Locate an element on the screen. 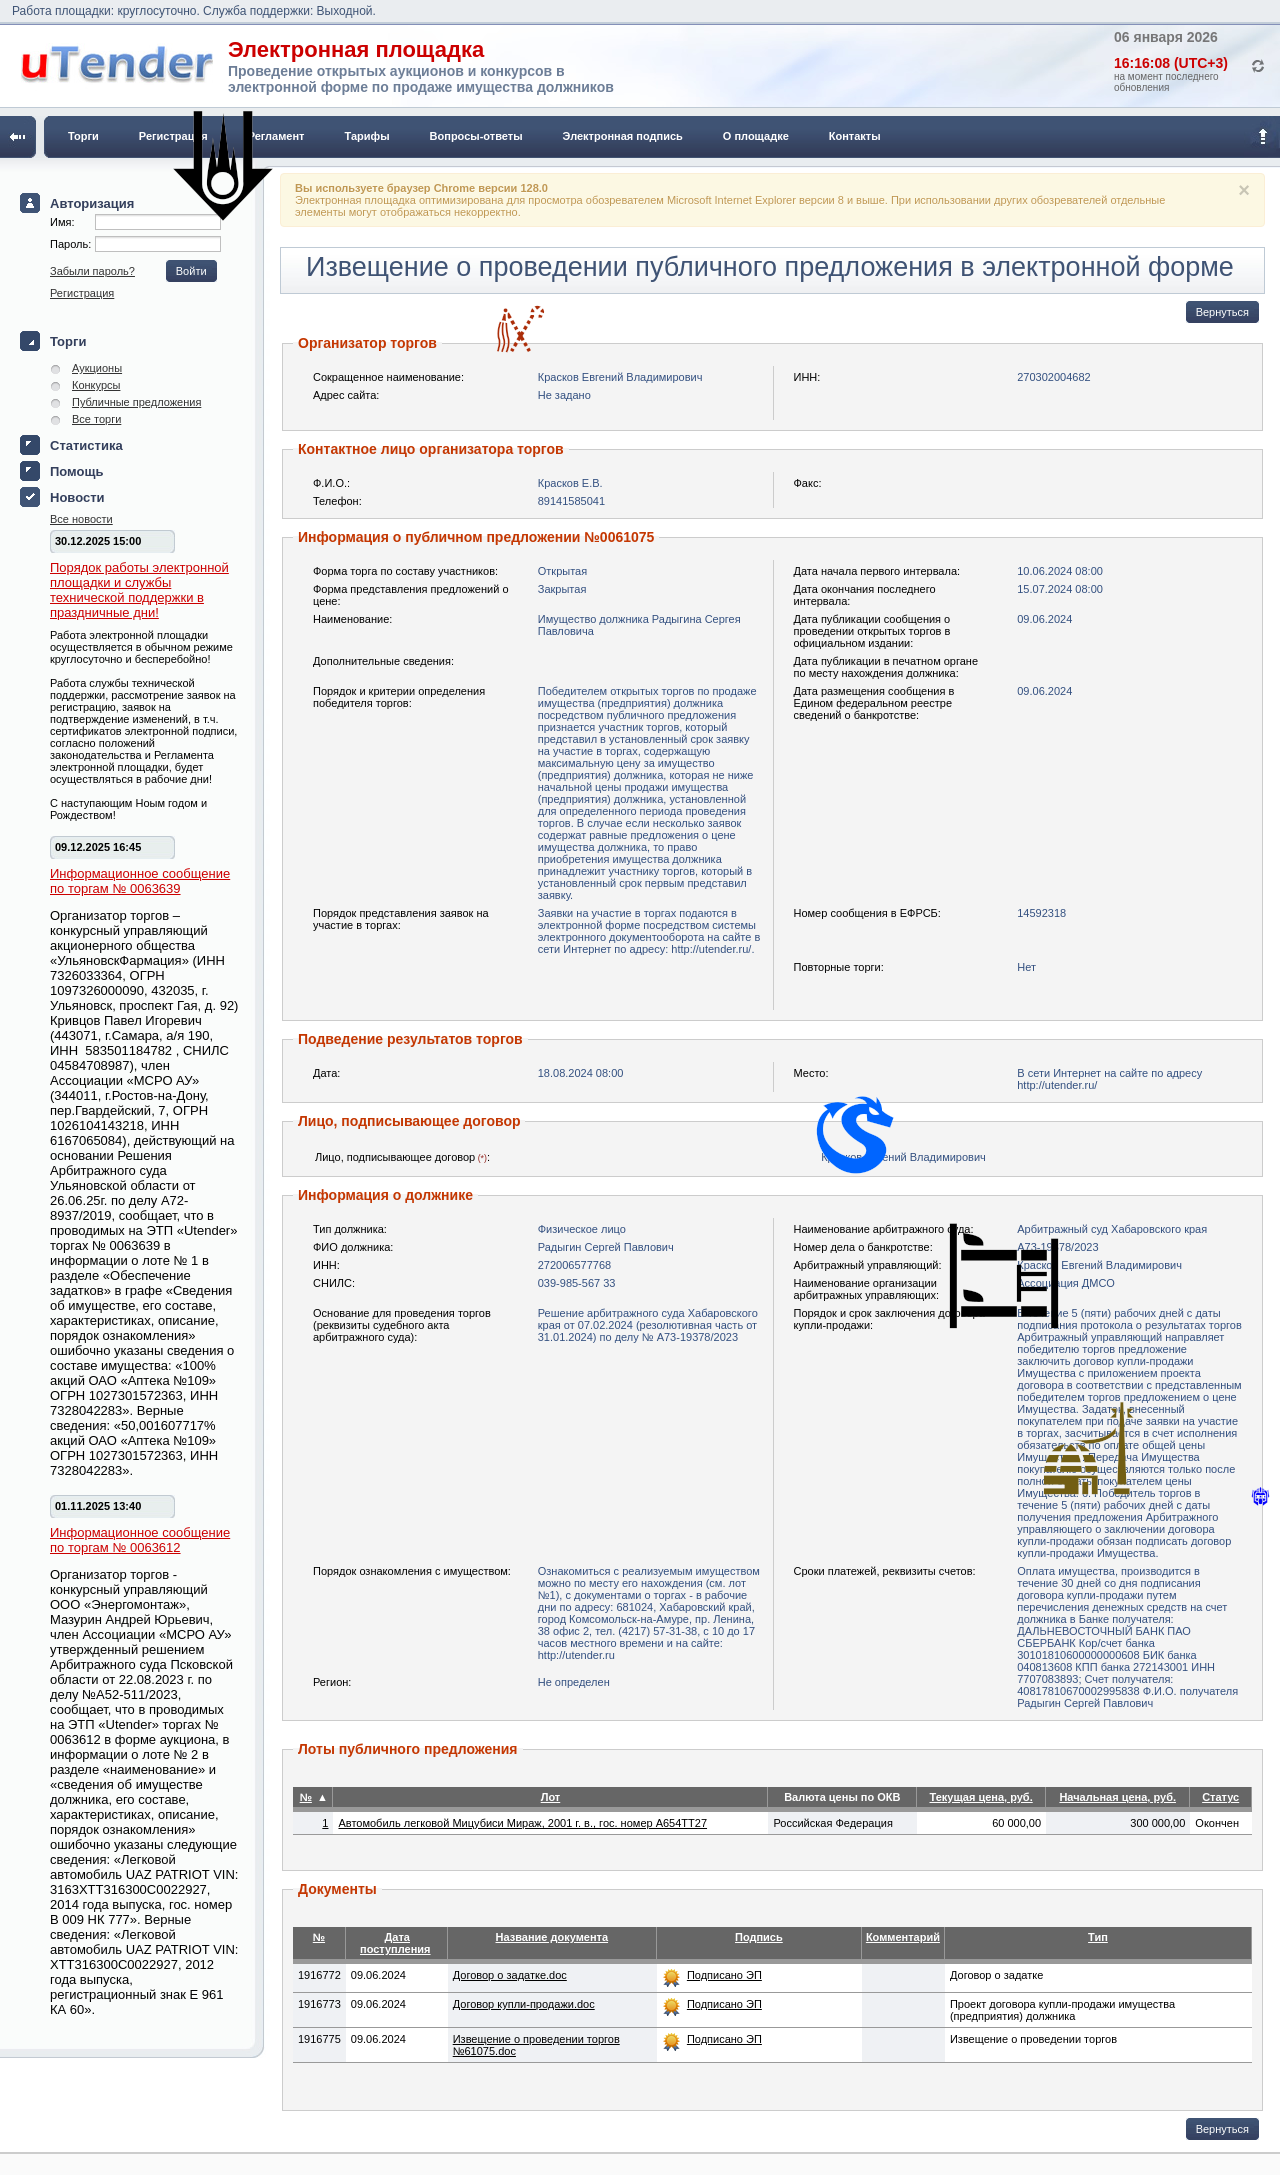  select sea dragon character or creature is located at coordinates (855, 1134).